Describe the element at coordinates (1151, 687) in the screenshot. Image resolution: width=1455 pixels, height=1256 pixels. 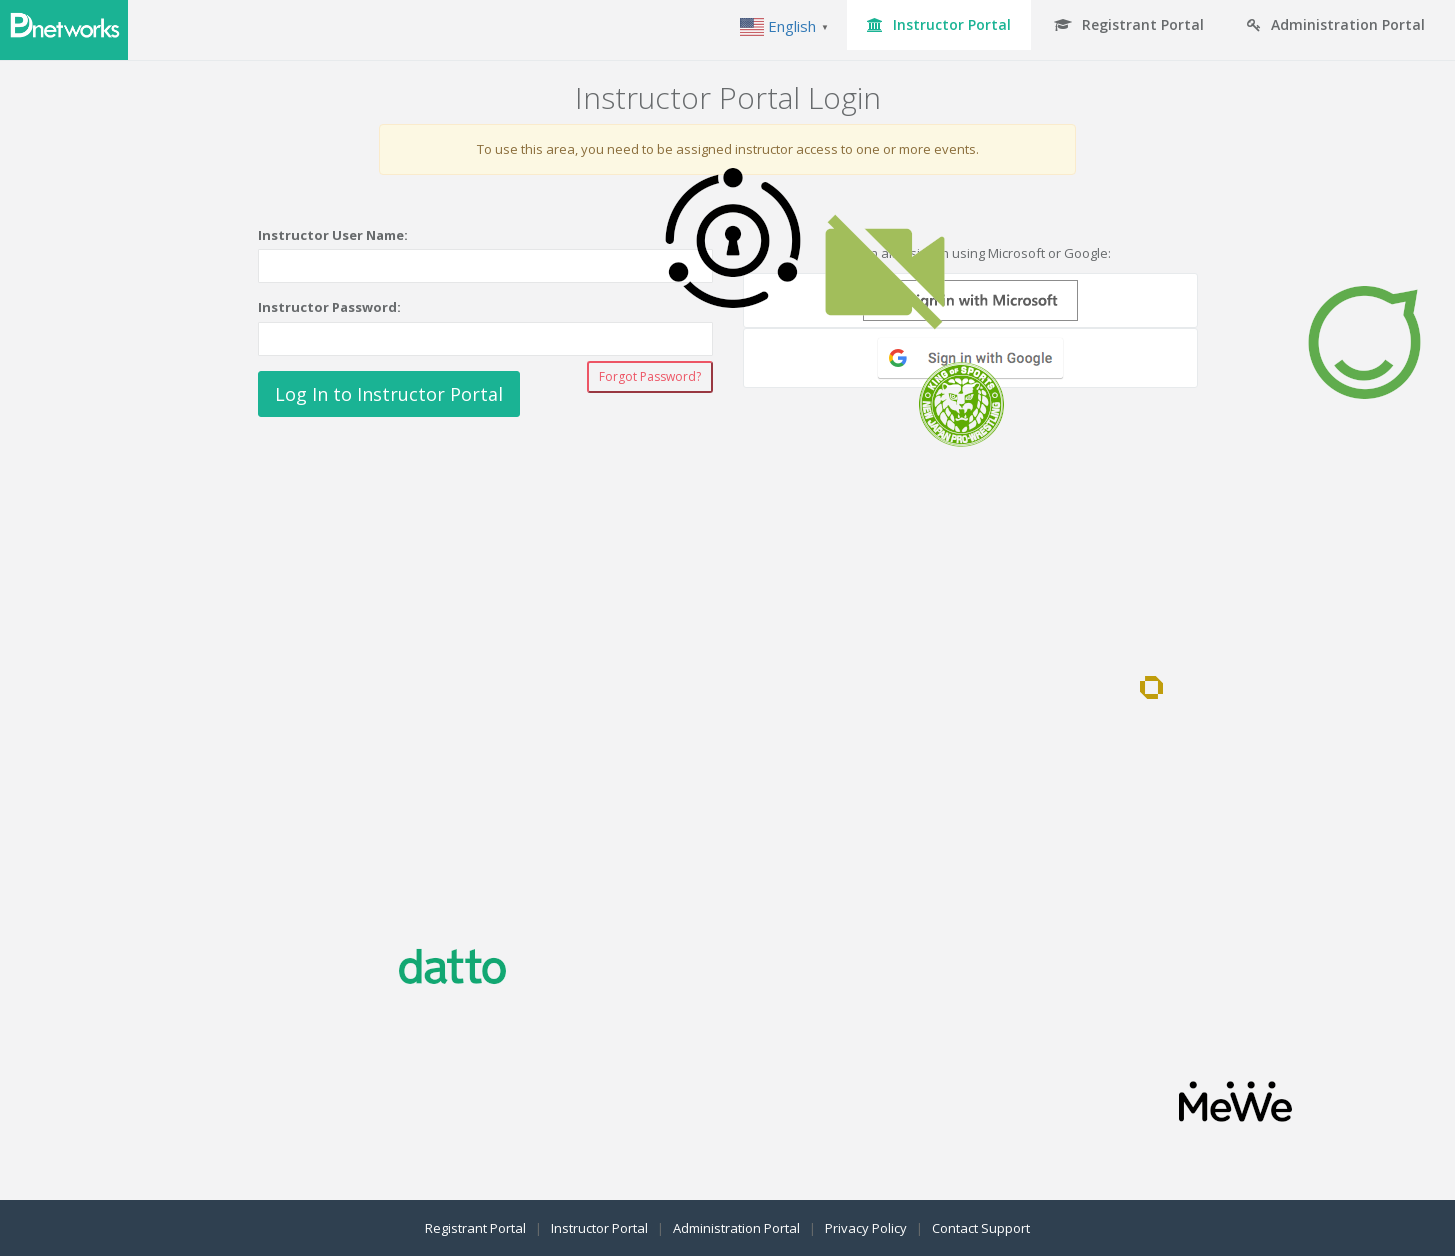
I see `open OPNsense firewall dashboard` at that location.